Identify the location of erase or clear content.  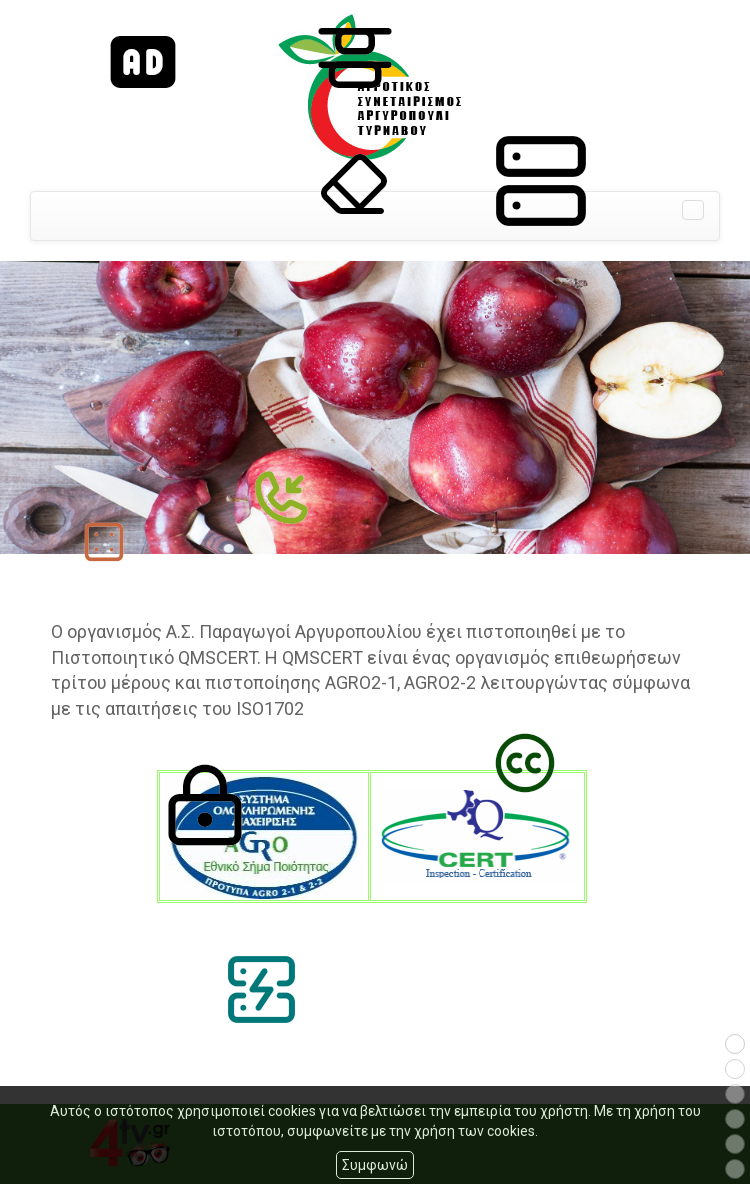
(354, 184).